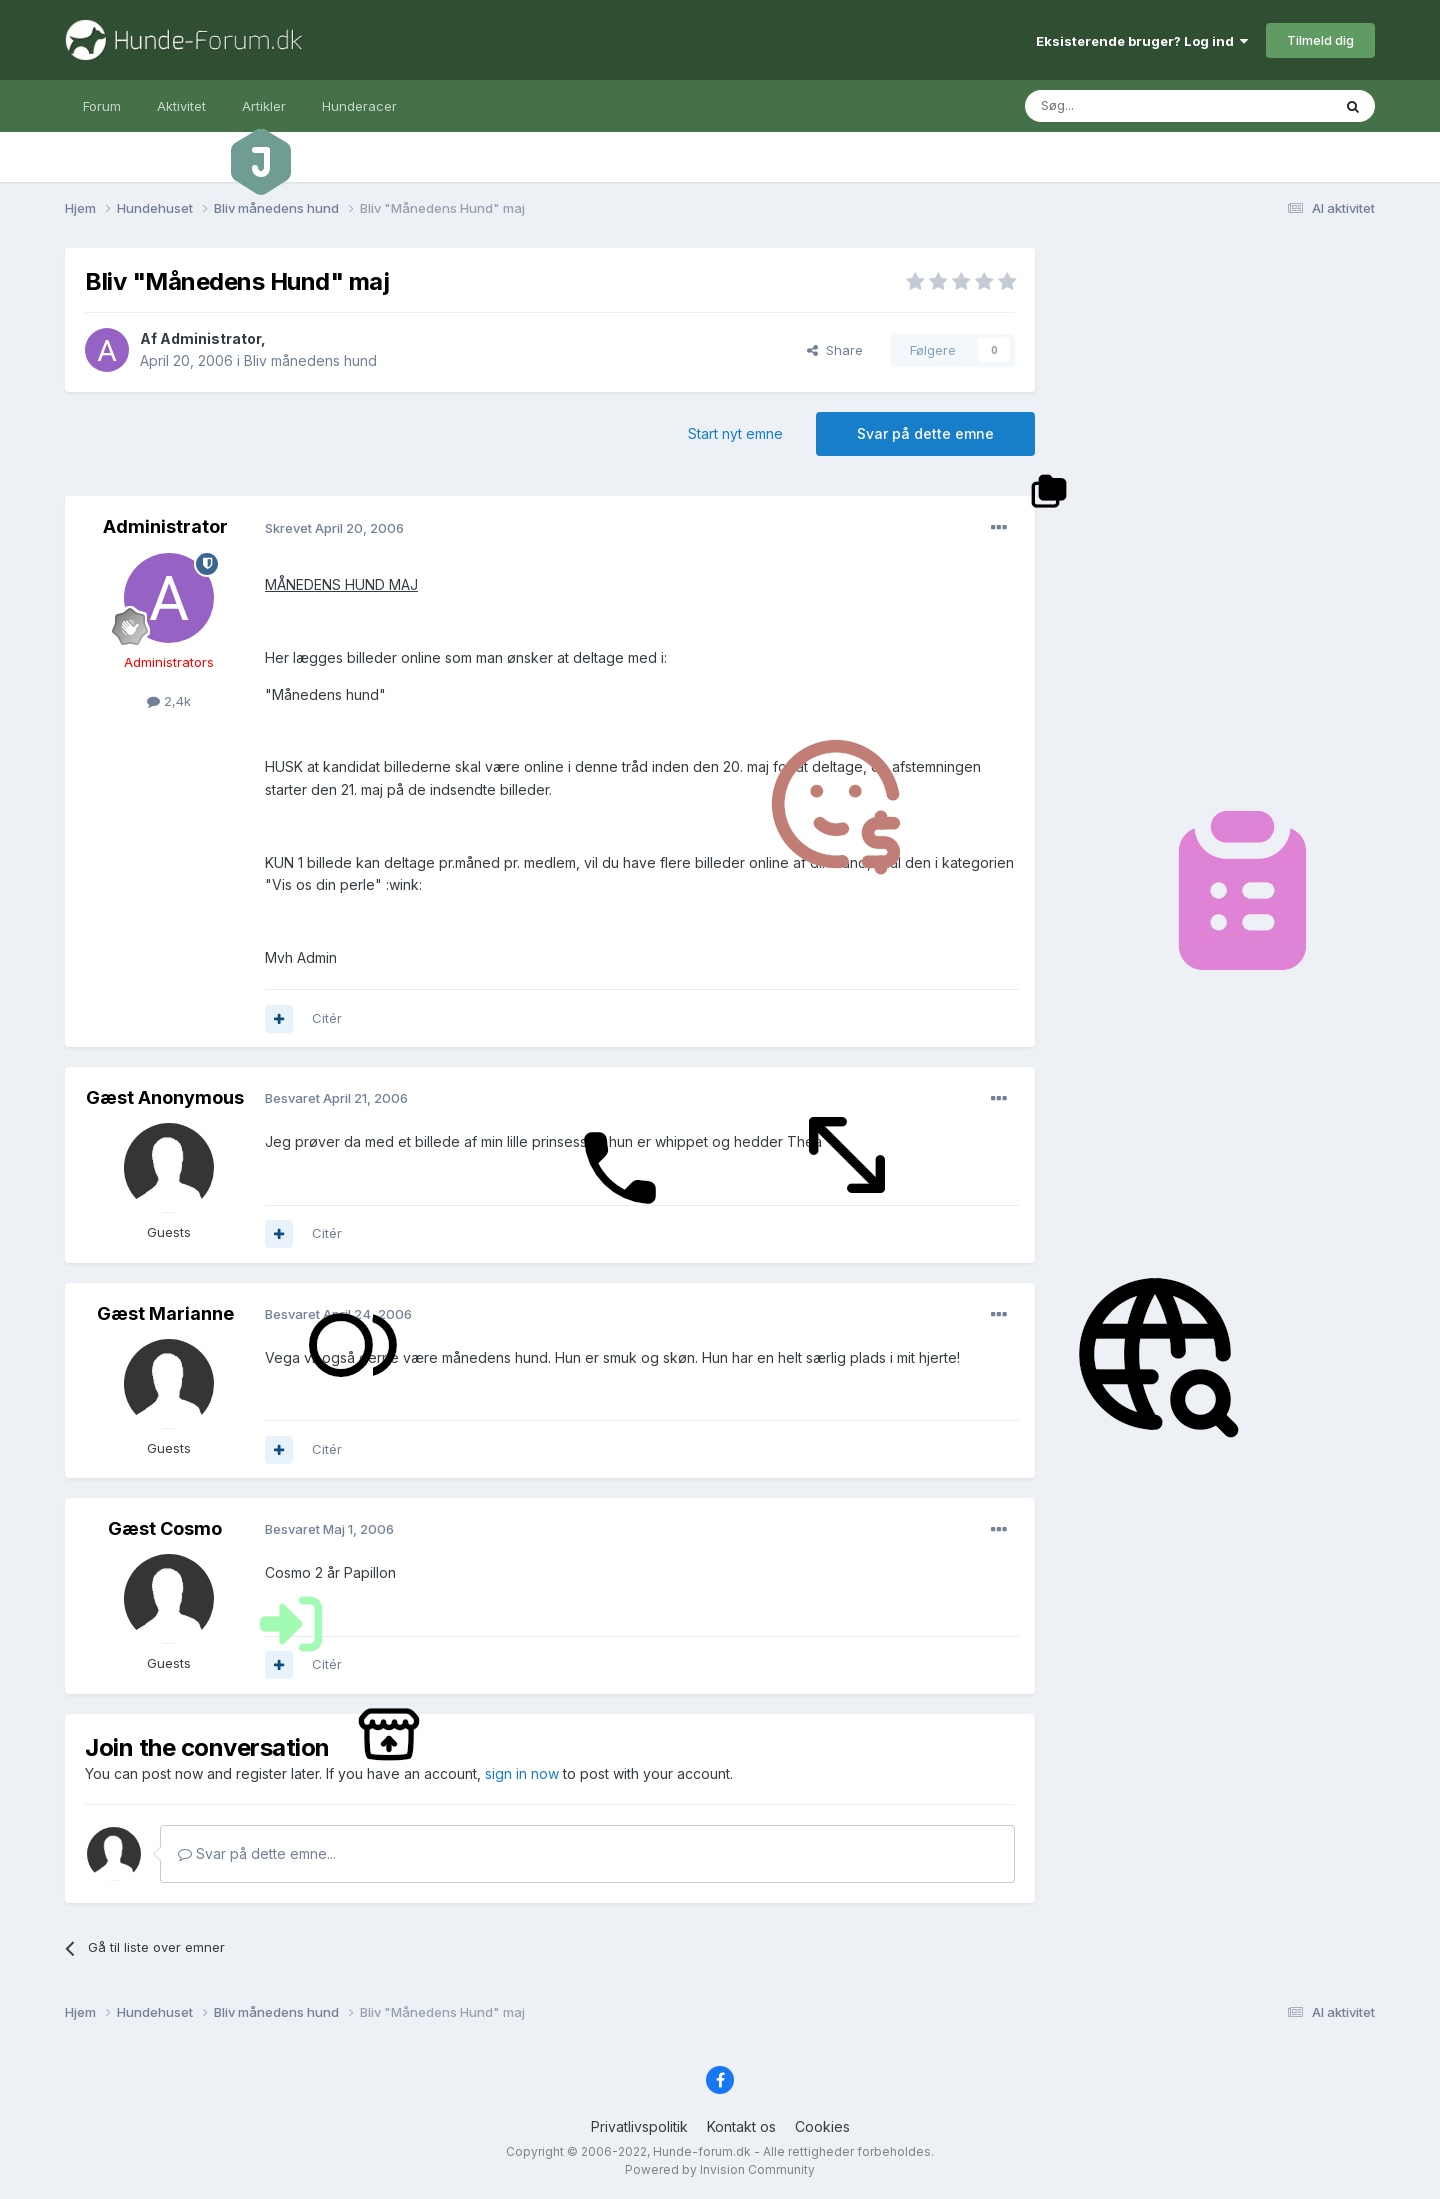 The image size is (1440, 2199). What do you see at coordinates (836, 804) in the screenshot?
I see `view account balance or earnings` at bounding box center [836, 804].